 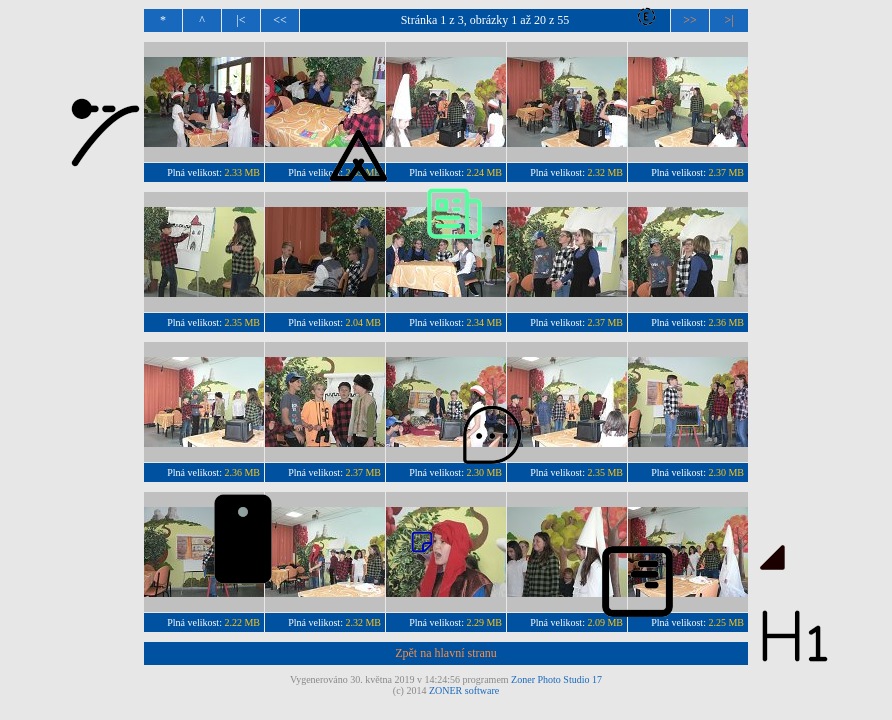 I want to click on access device camera from mobile, so click(x=243, y=539).